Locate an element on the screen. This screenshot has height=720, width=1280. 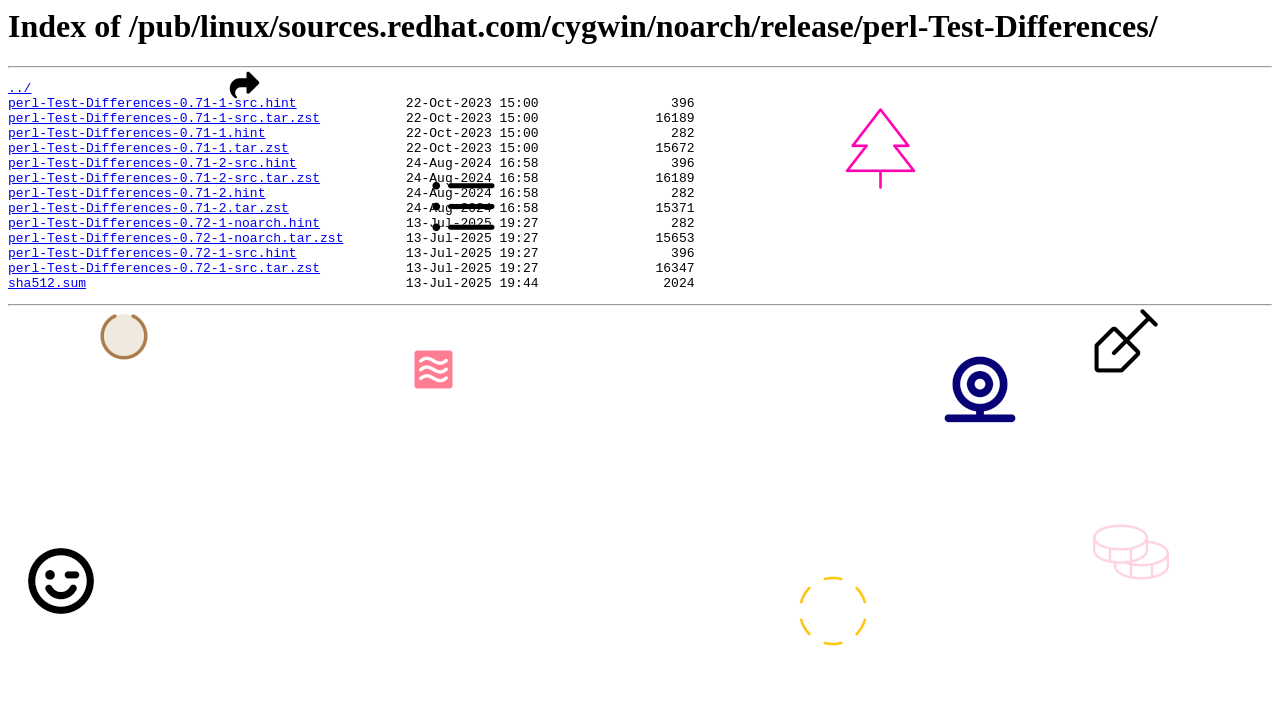
view your coin balance or currency is located at coordinates (1131, 552).